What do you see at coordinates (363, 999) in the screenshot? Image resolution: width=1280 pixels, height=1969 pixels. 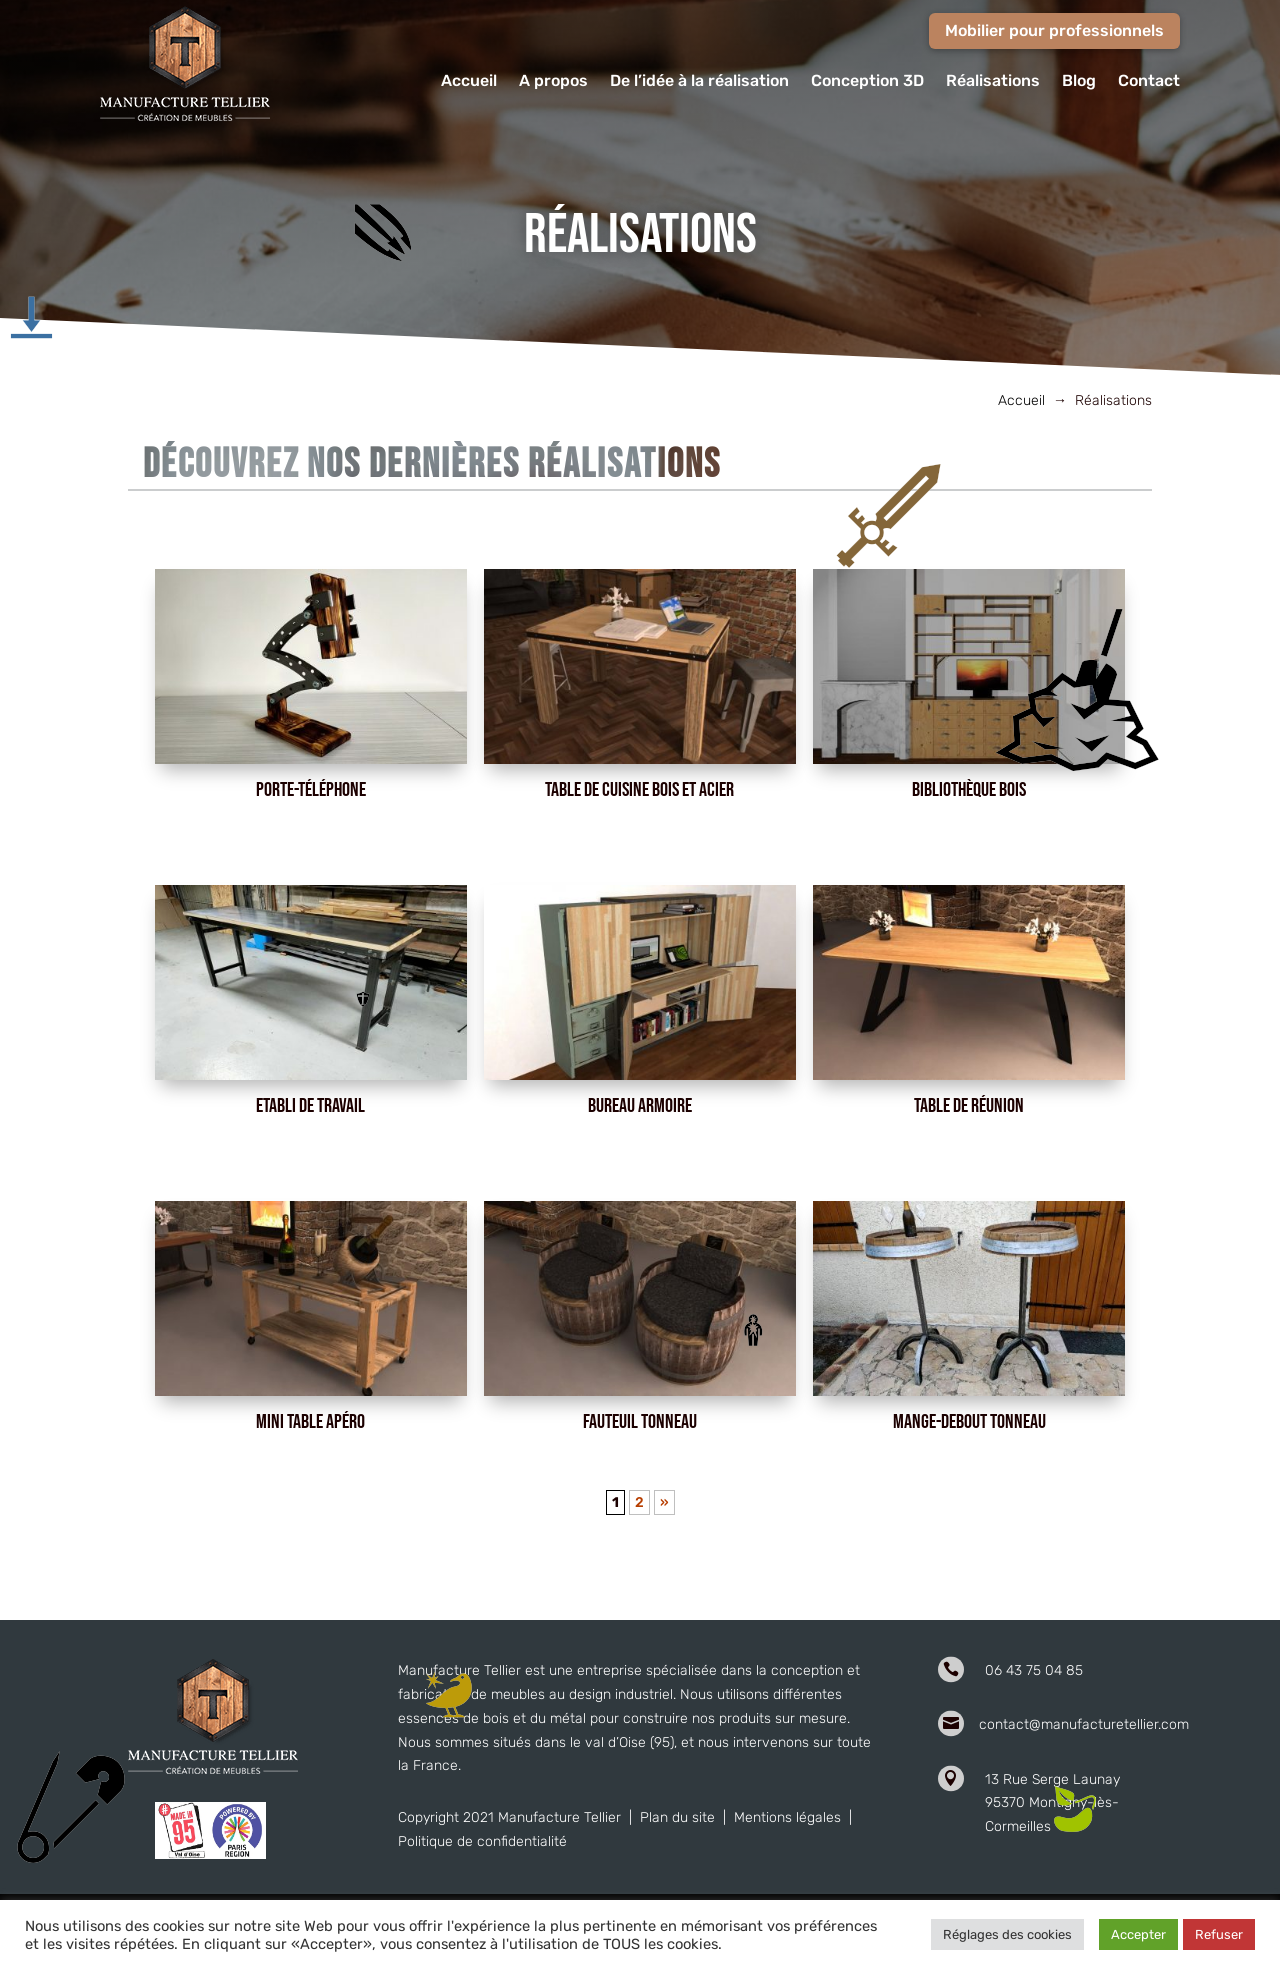 I see `select knight or crusader class` at bounding box center [363, 999].